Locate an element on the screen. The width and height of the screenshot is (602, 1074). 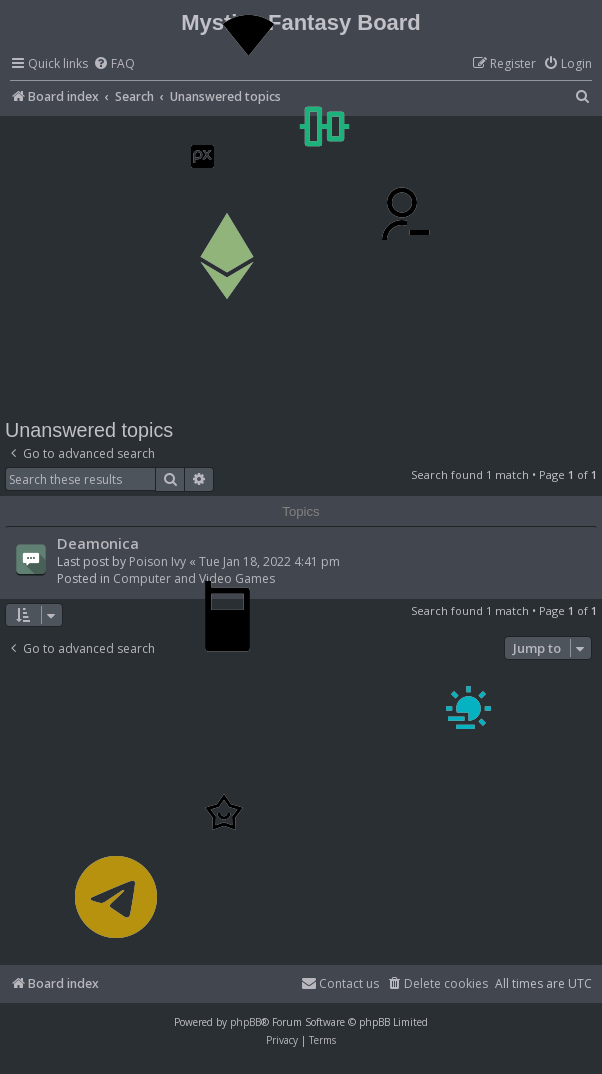
indicates active wifi connection is located at coordinates (248, 35).